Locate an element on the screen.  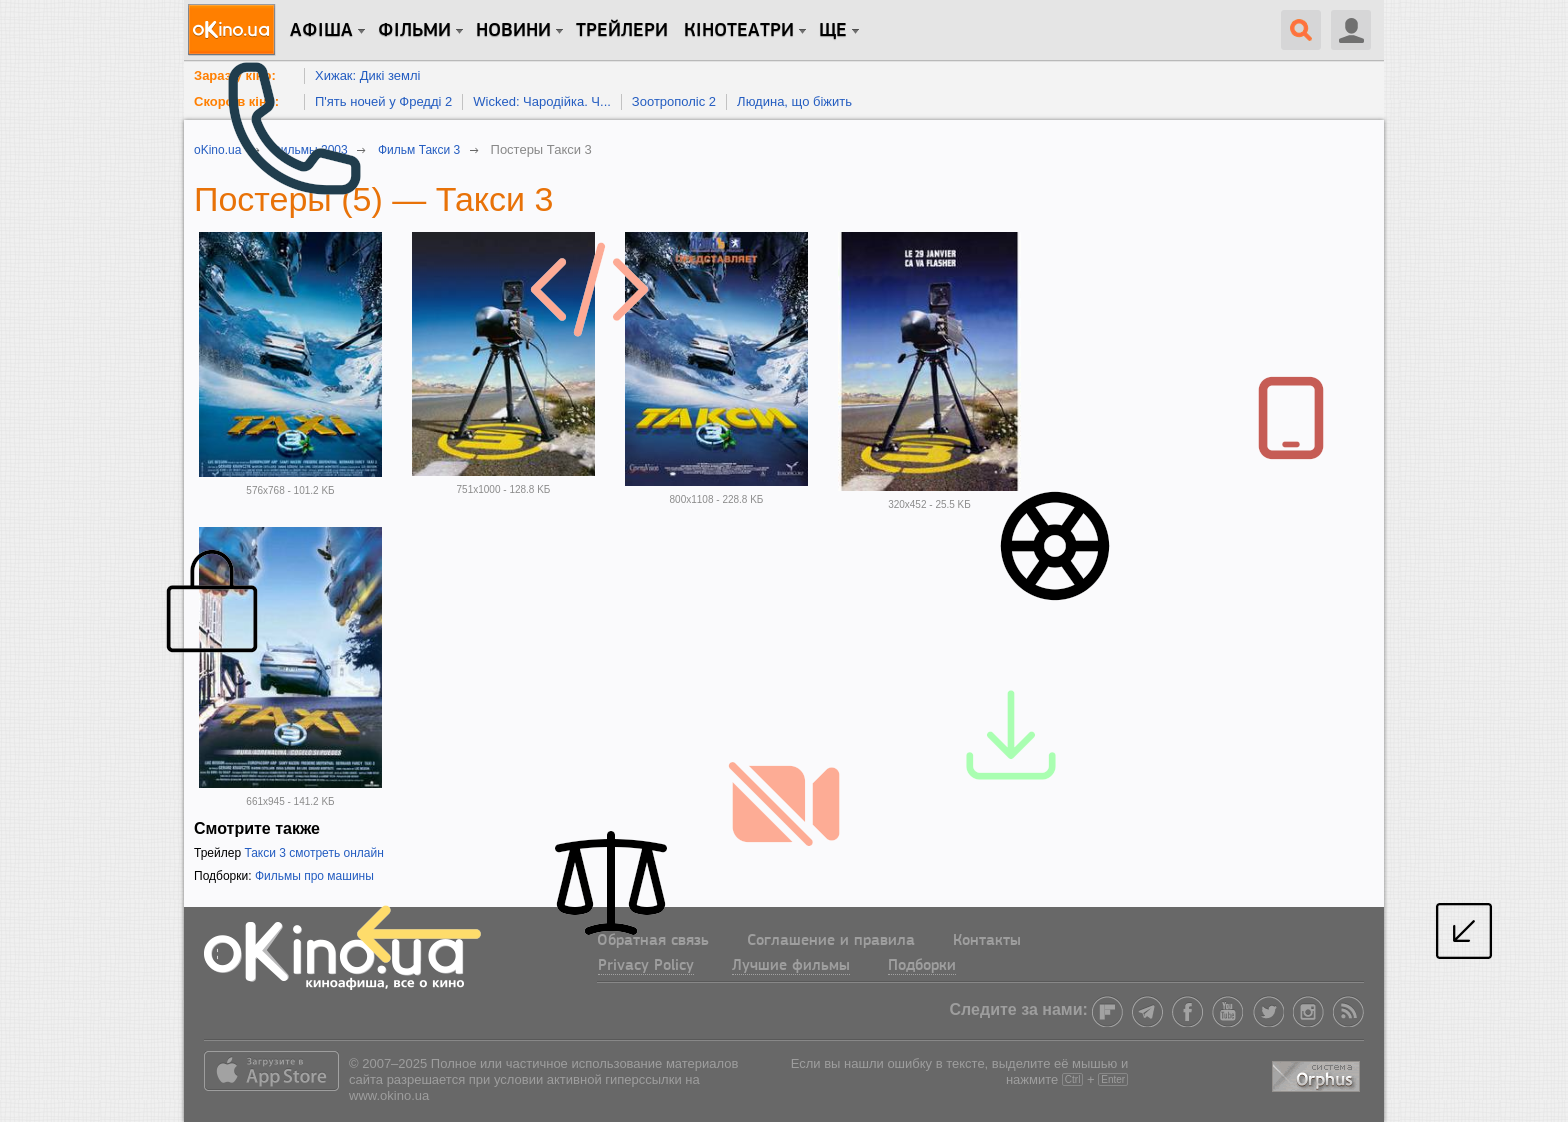
download a file is located at coordinates (1011, 735).